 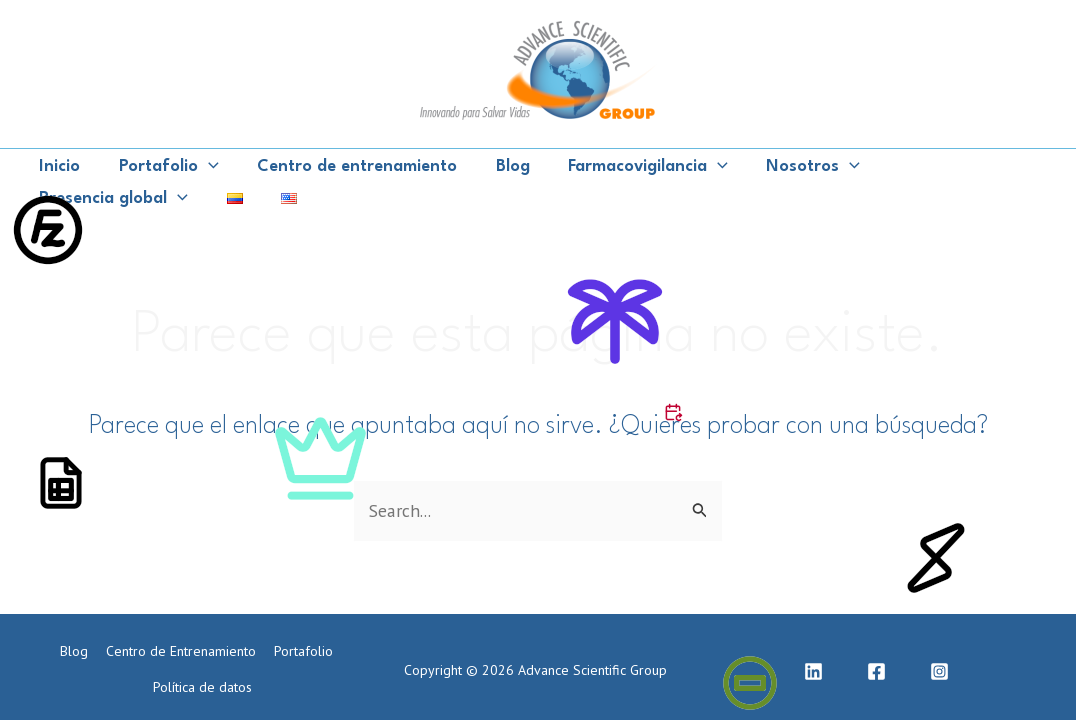 What do you see at coordinates (936, 558) in the screenshot?
I see `access THORChain cryptocurrency services` at bounding box center [936, 558].